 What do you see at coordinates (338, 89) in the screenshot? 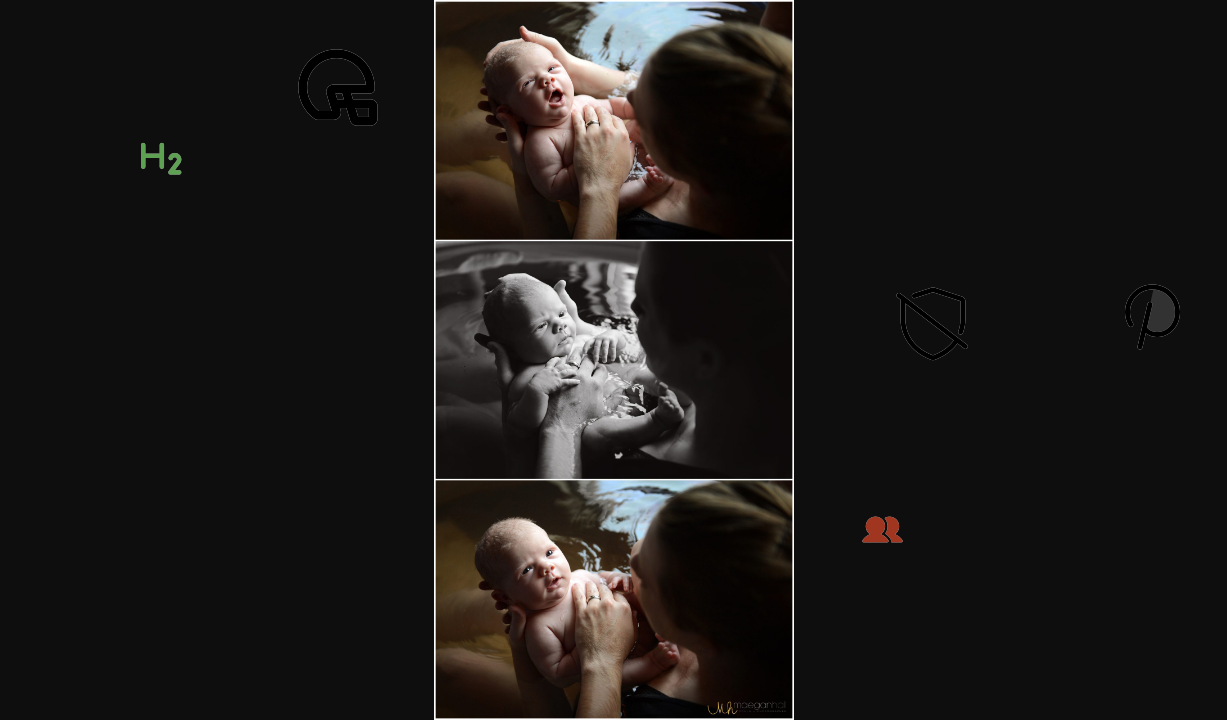
I see `access football or sports content` at bounding box center [338, 89].